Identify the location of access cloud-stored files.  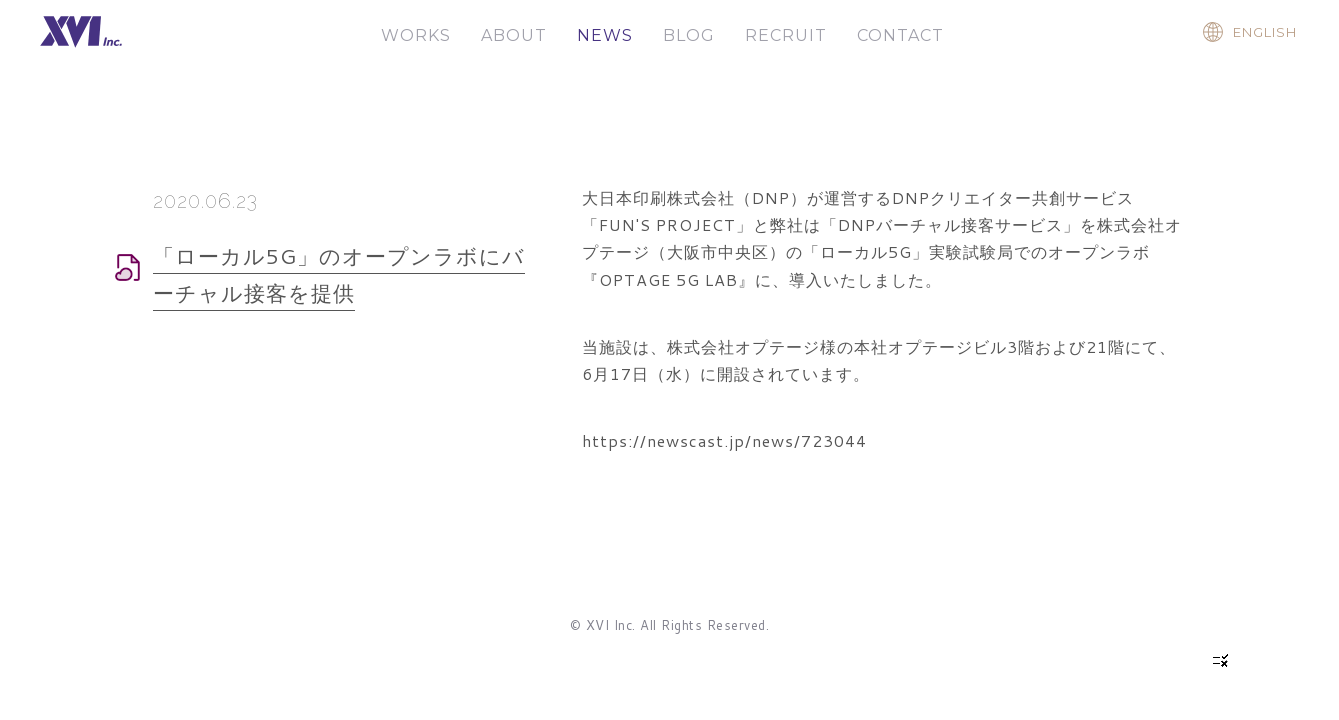
(128, 267).